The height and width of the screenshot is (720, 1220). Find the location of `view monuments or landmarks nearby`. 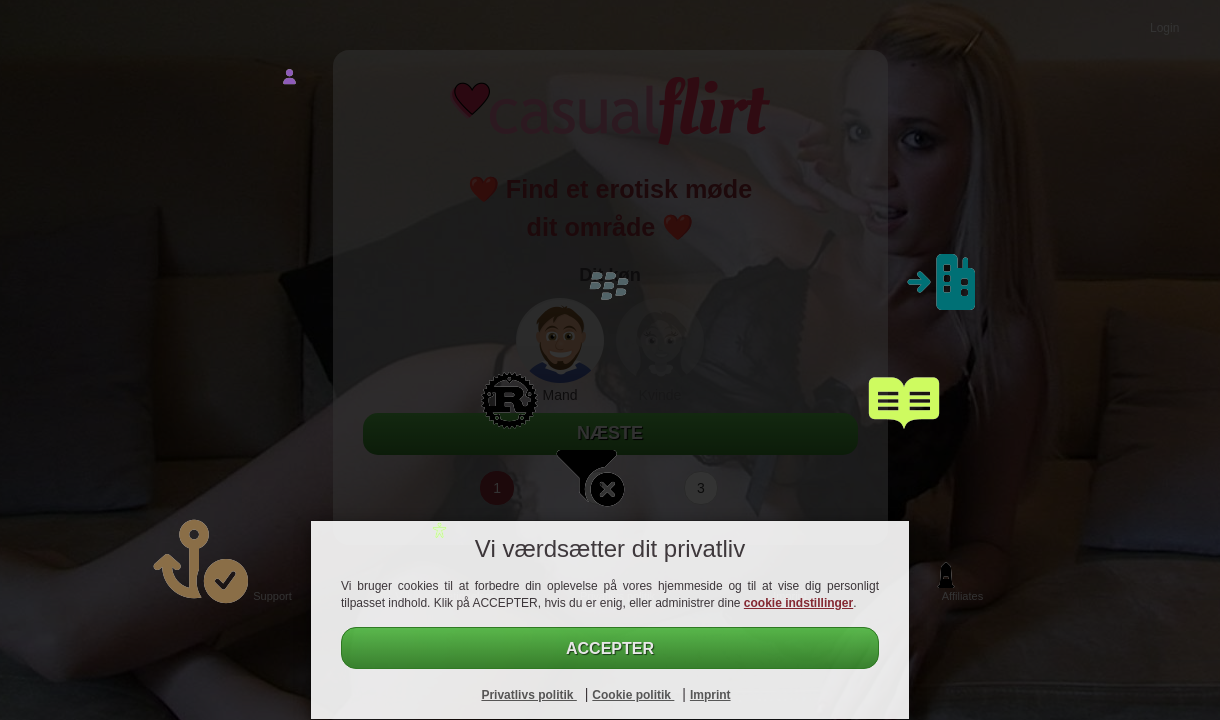

view monuments or landmarks nearby is located at coordinates (946, 576).